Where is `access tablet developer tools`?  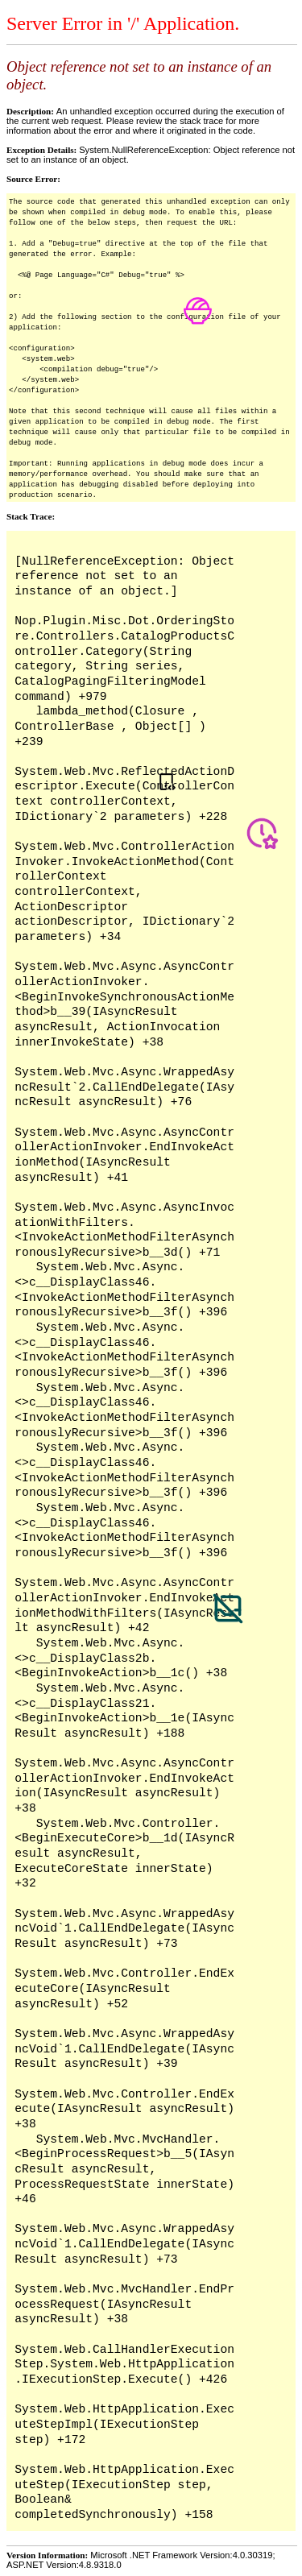 access tablet developer tools is located at coordinates (166, 781).